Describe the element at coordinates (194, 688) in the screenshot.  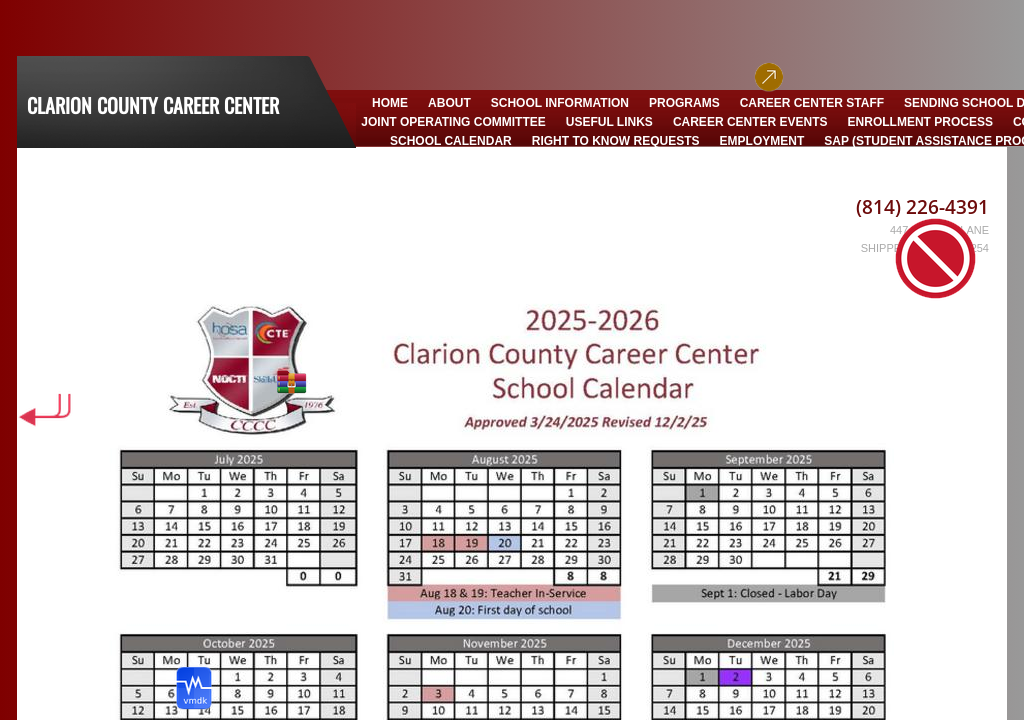
I see `a VirtualBox virtual machine disk file` at that location.